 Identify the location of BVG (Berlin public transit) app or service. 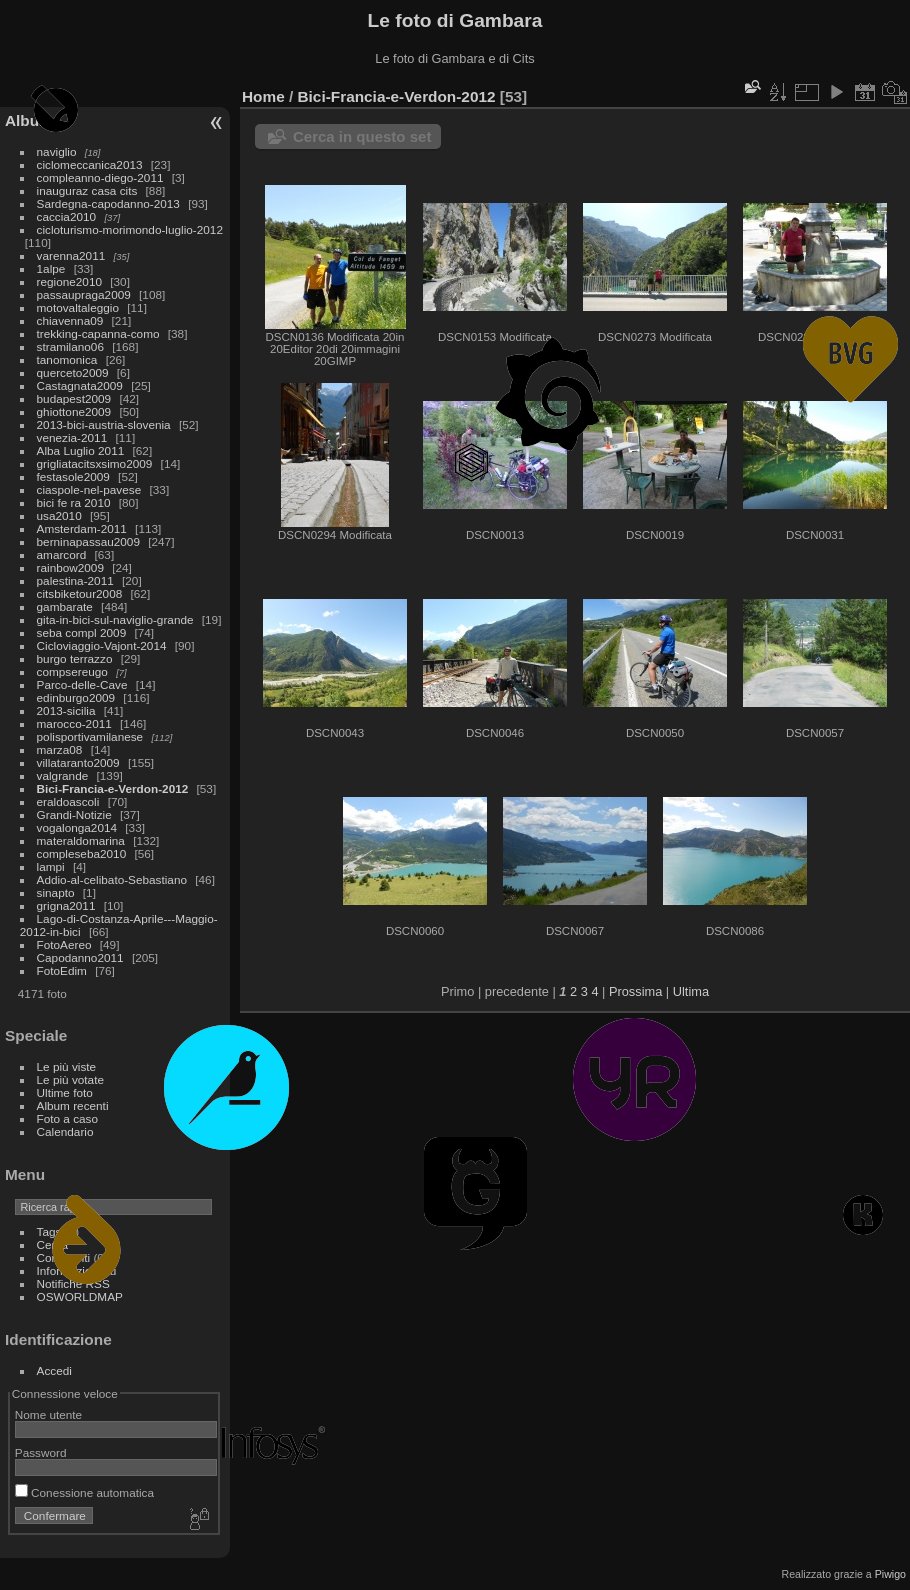
(850, 359).